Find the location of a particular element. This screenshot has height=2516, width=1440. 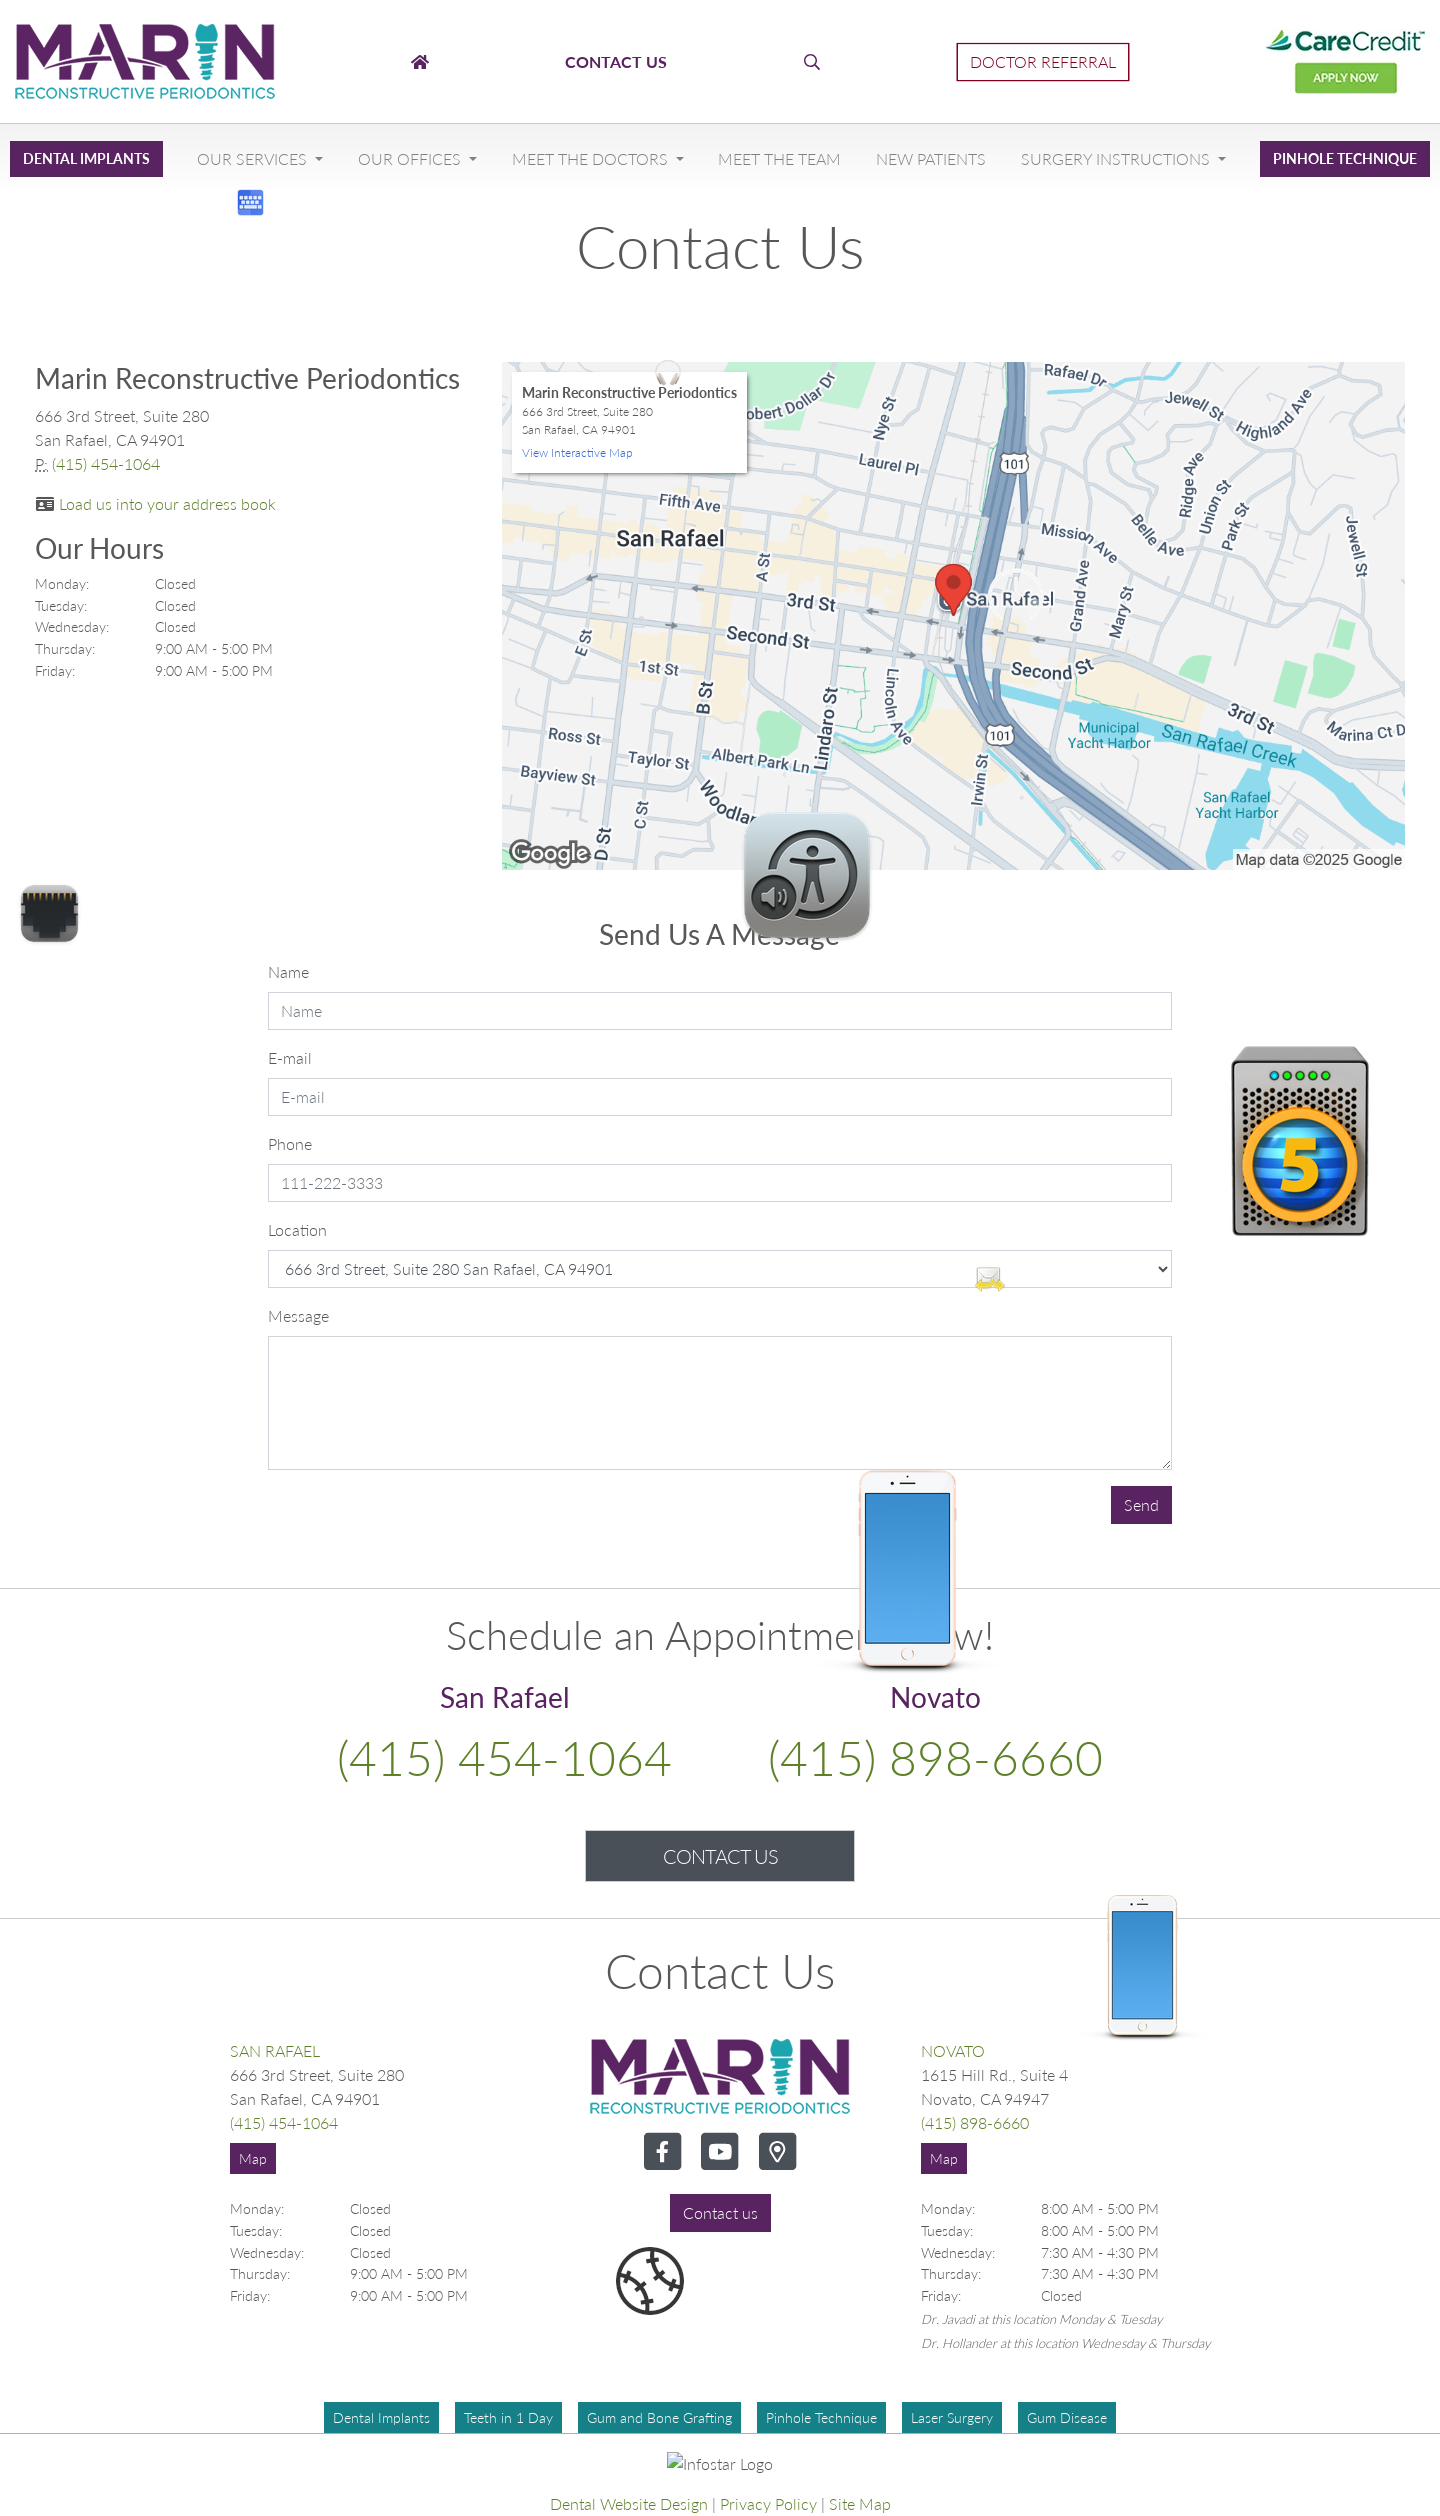

connect or manage an iPhone device is located at coordinates (907, 1571).